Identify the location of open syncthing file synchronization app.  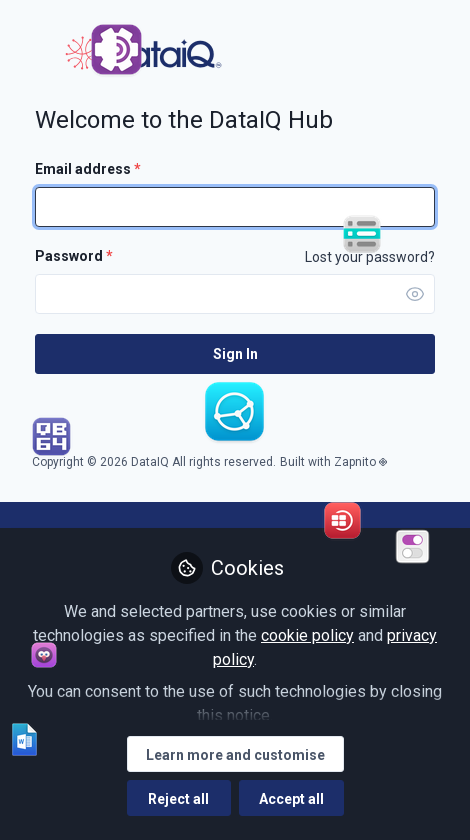
(234, 411).